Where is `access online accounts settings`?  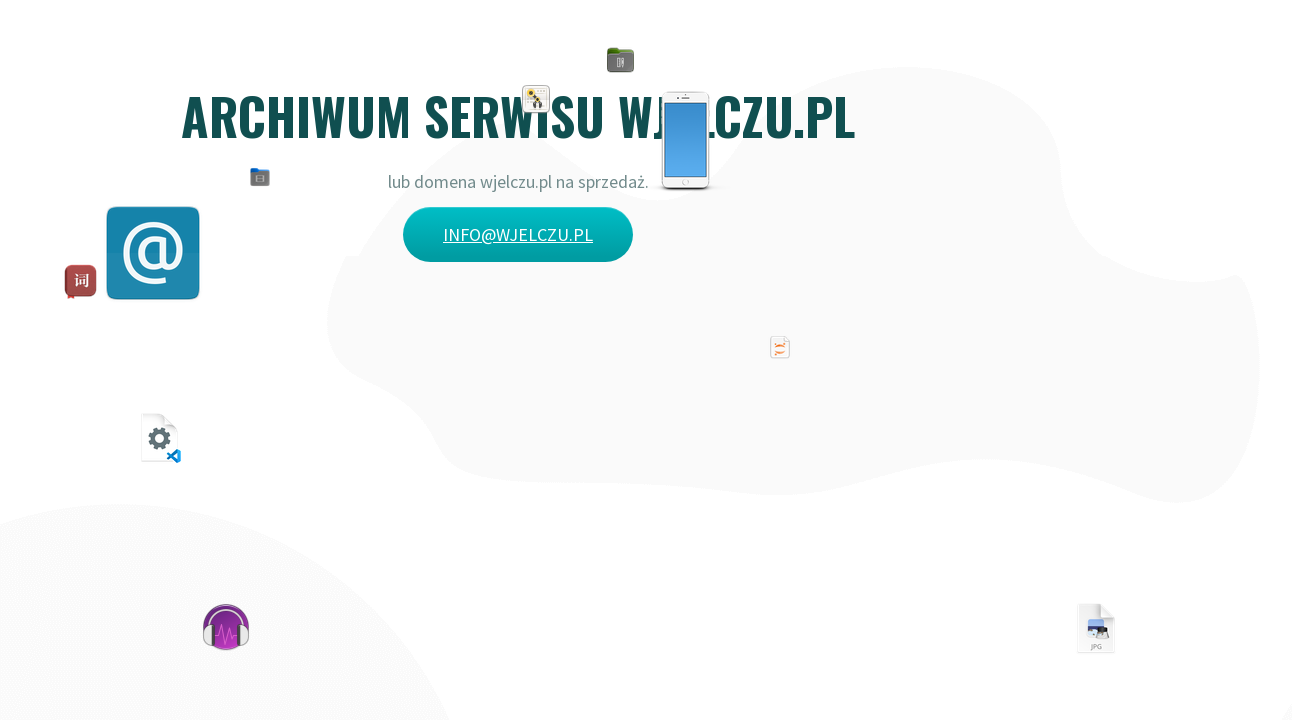 access online accounts settings is located at coordinates (153, 253).